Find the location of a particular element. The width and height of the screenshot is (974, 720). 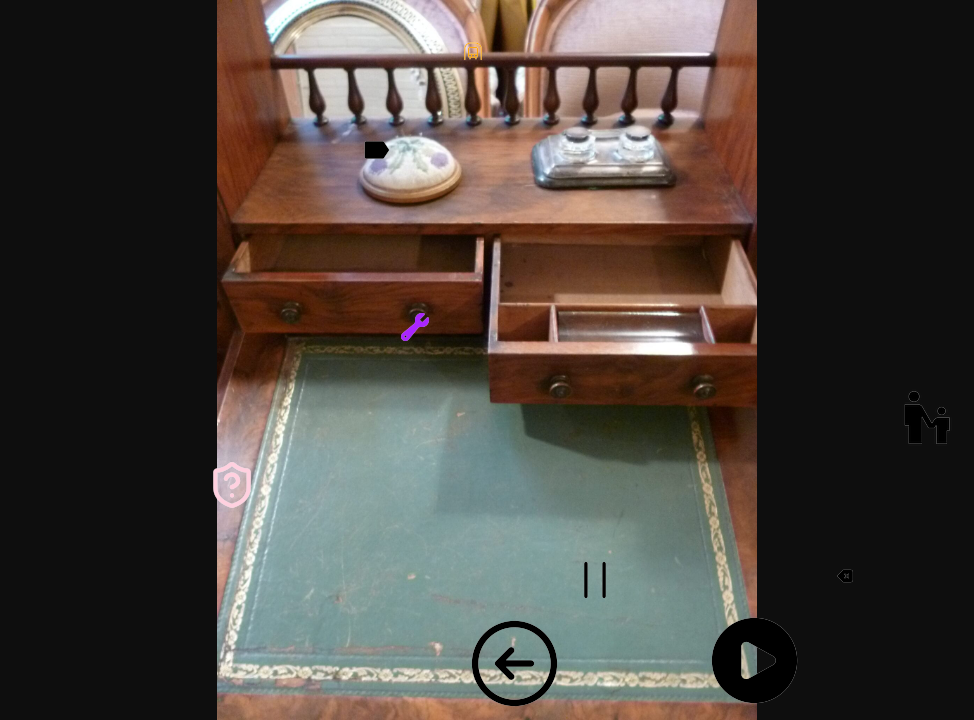

access security help or FAQ is located at coordinates (232, 485).